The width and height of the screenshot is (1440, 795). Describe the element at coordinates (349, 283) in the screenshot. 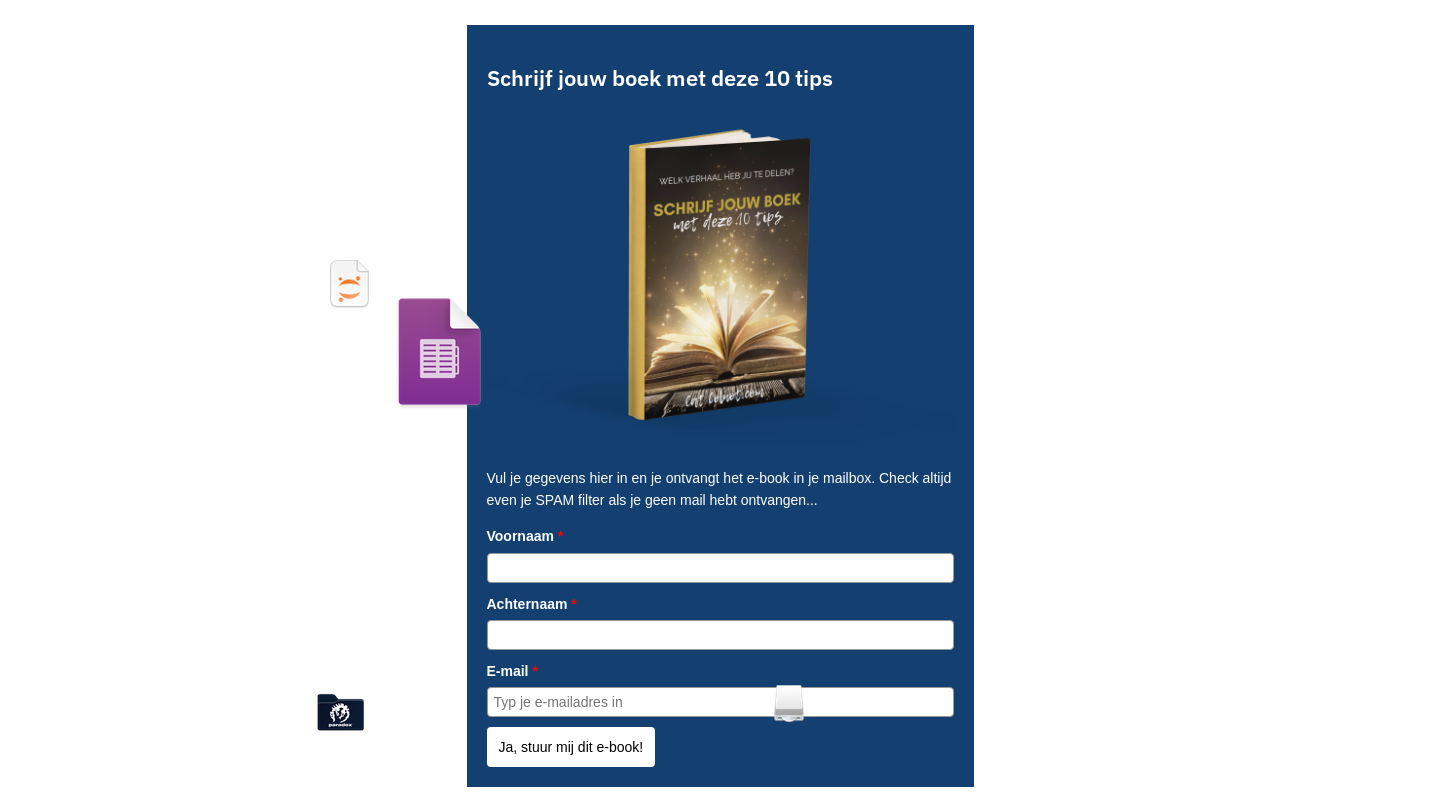

I see `jupyter notebook file` at that location.